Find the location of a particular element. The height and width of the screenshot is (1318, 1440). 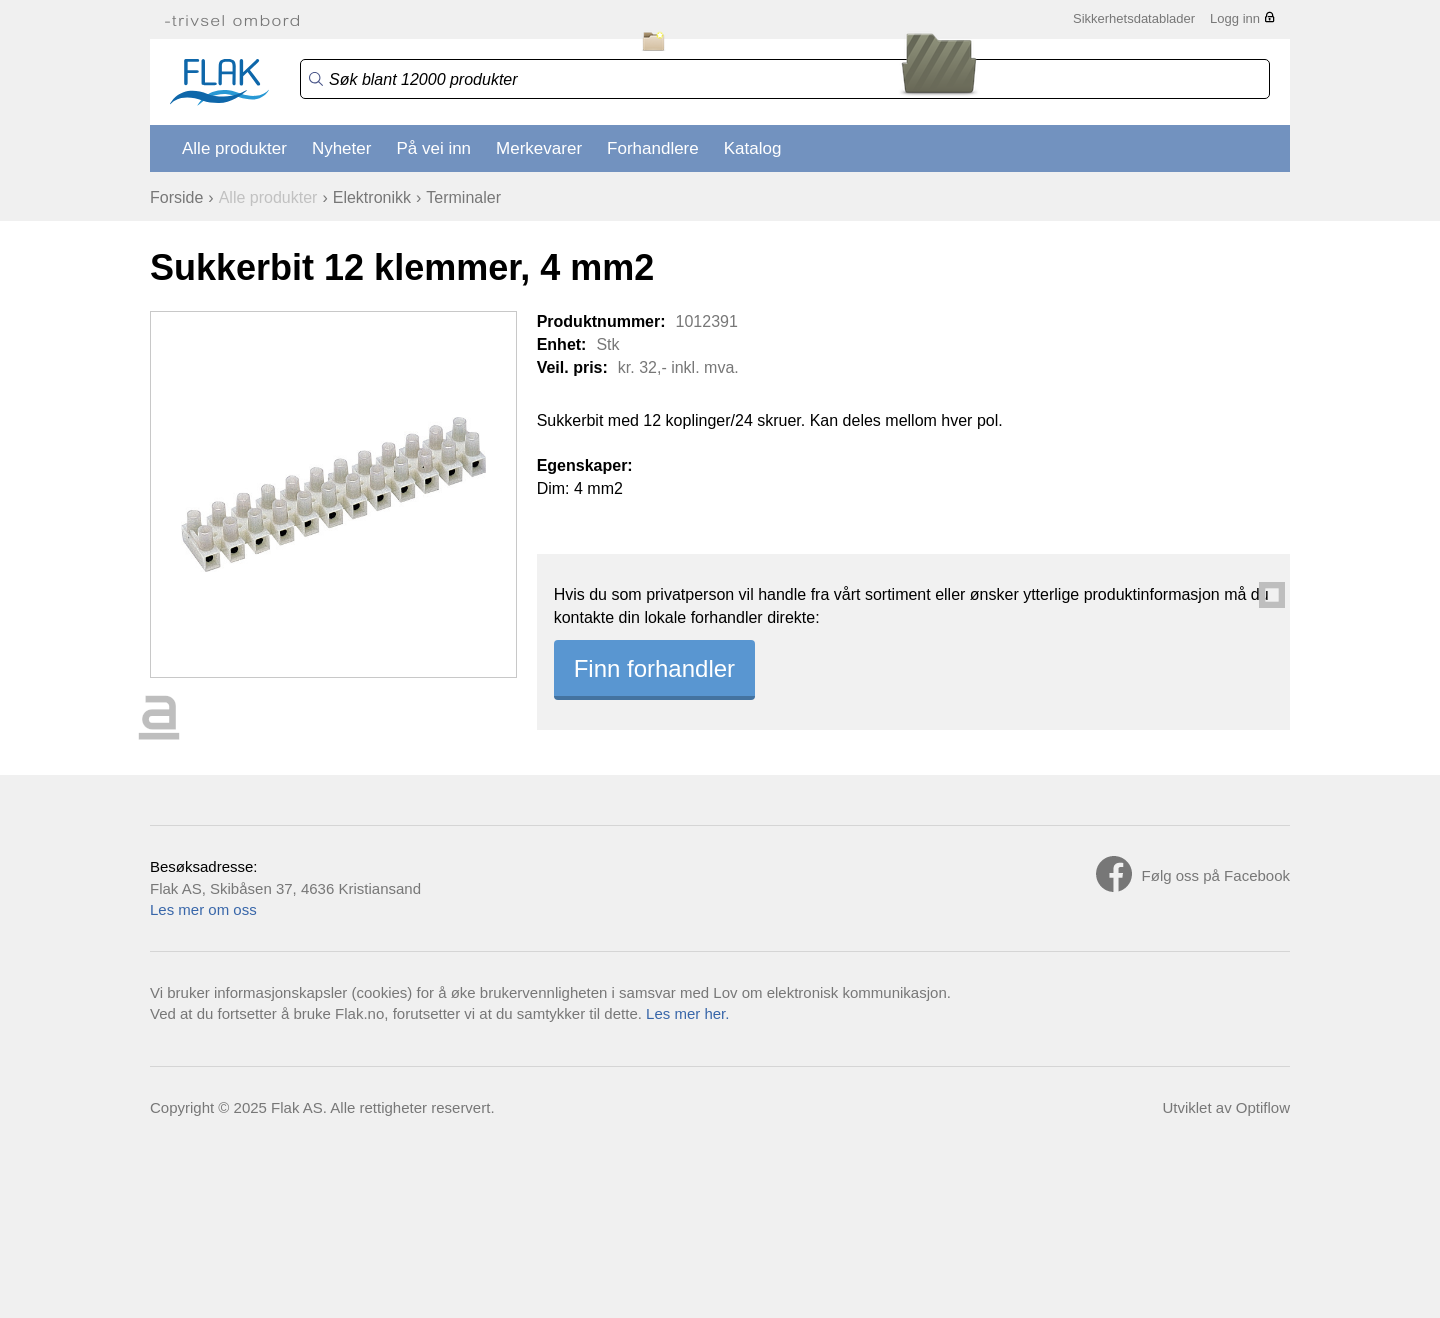

create a new folder is located at coordinates (653, 42).